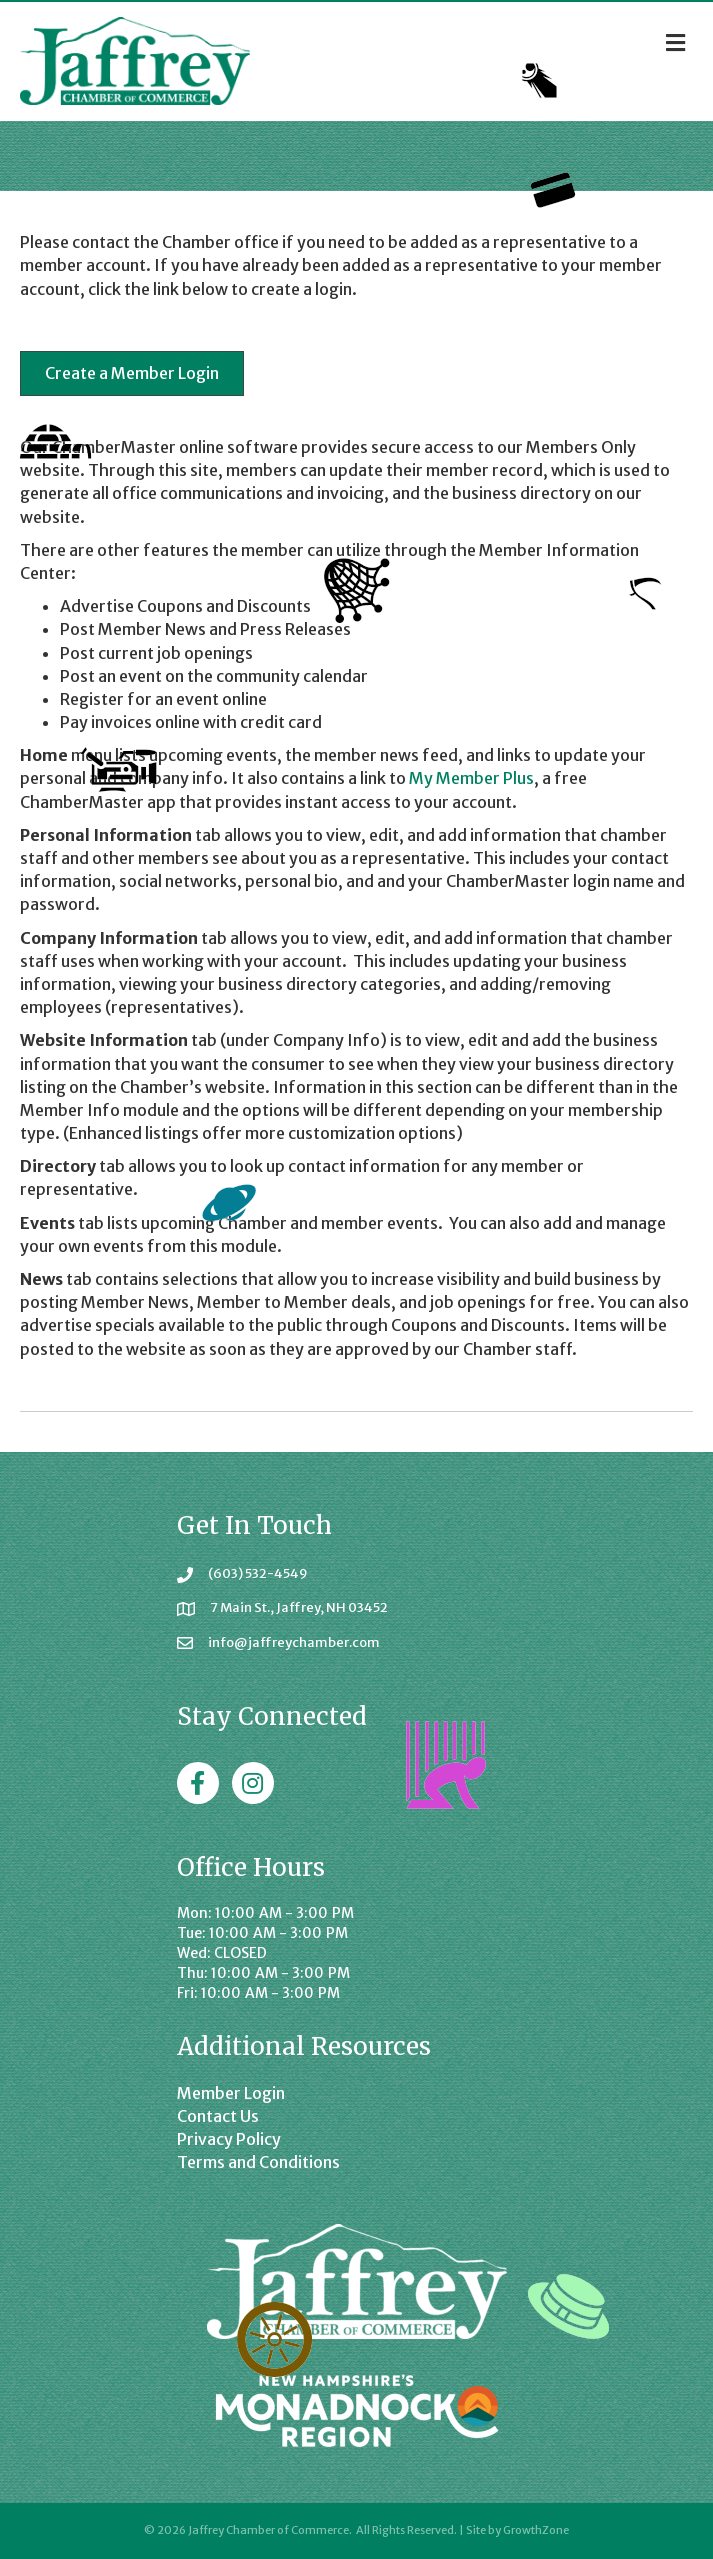  What do you see at coordinates (539, 80) in the screenshot?
I see `launch or throw a bowling ball in gameplay` at bounding box center [539, 80].